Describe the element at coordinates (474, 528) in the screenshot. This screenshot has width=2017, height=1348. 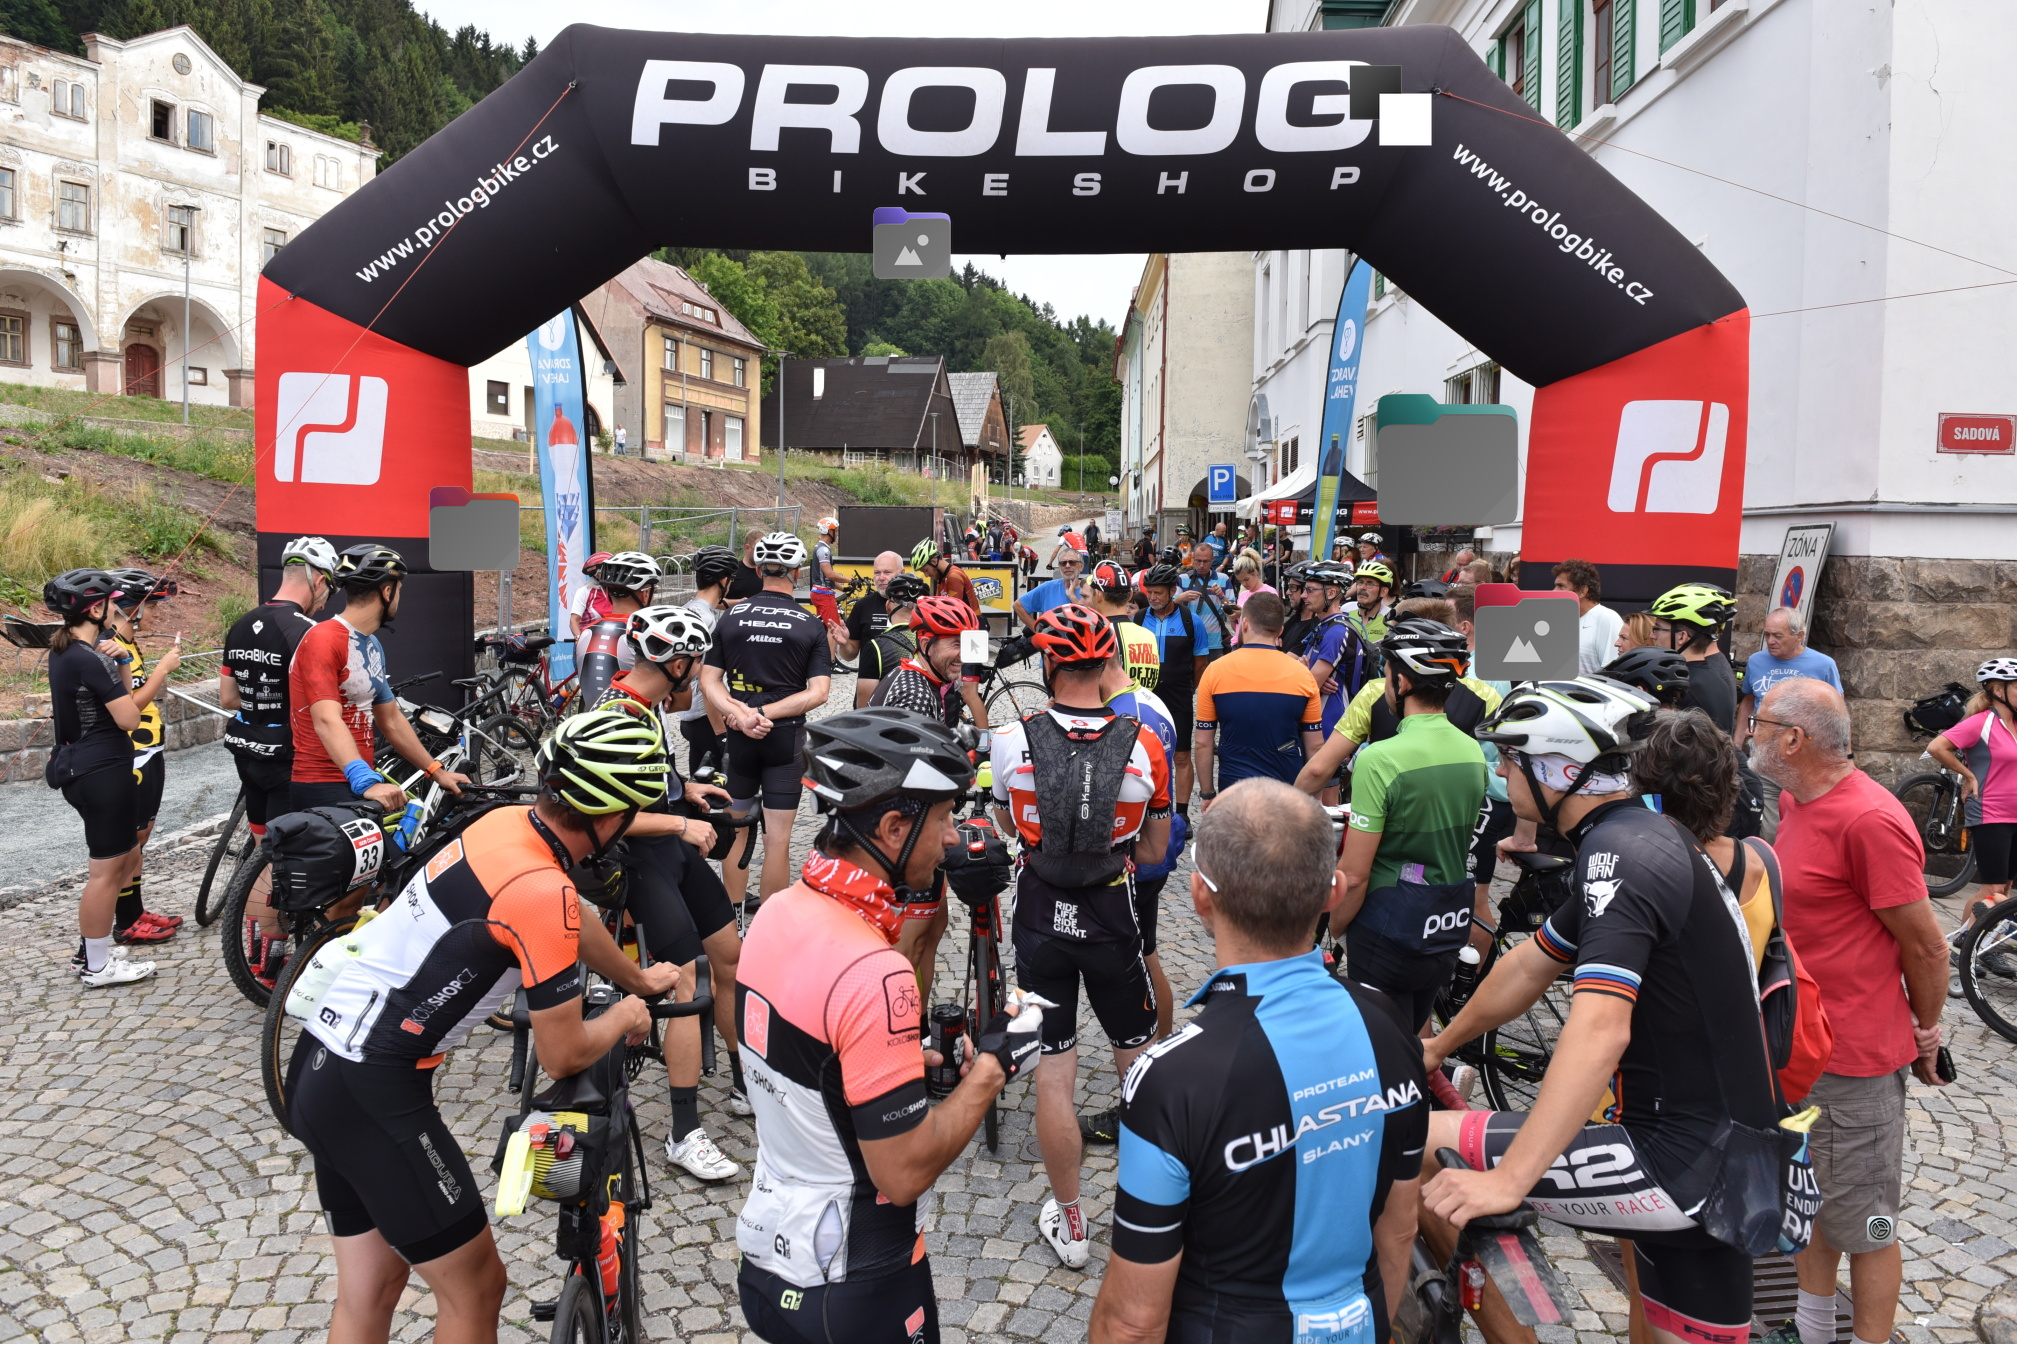
I see `open folder or directory` at that location.